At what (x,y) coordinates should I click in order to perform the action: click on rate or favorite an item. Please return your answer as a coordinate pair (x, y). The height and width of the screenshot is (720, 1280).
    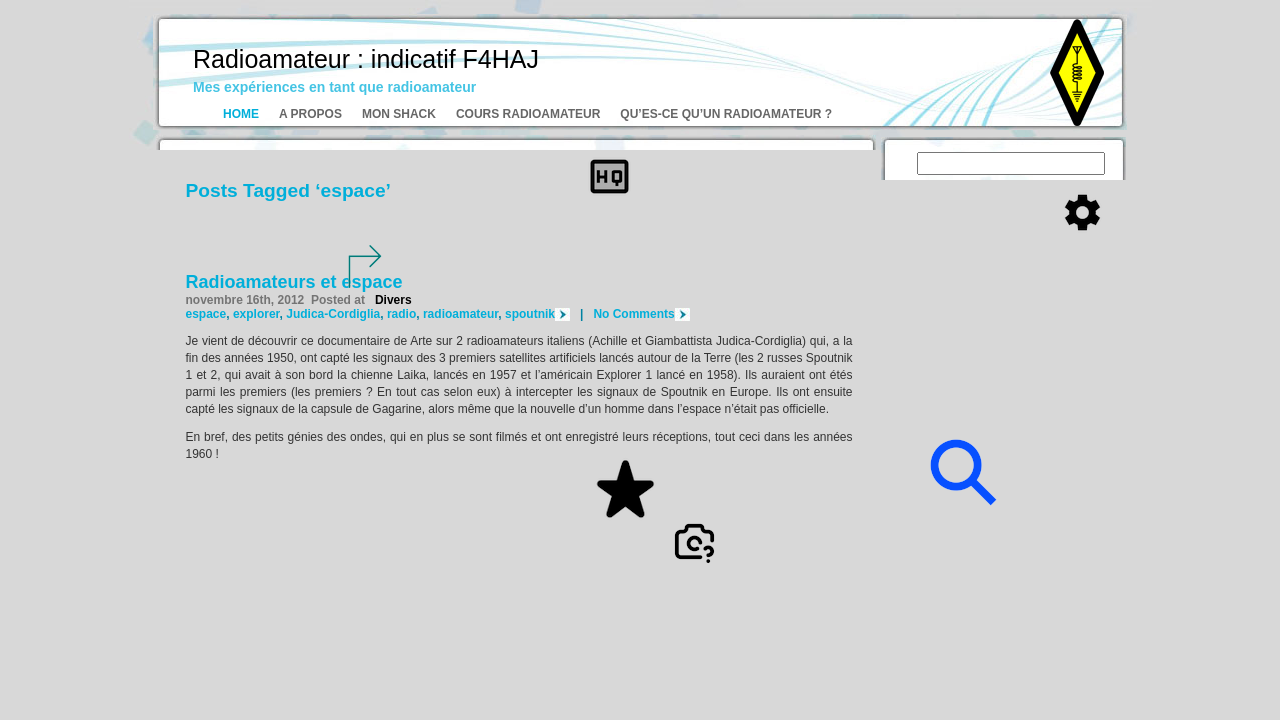
    Looking at the image, I should click on (625, 487).